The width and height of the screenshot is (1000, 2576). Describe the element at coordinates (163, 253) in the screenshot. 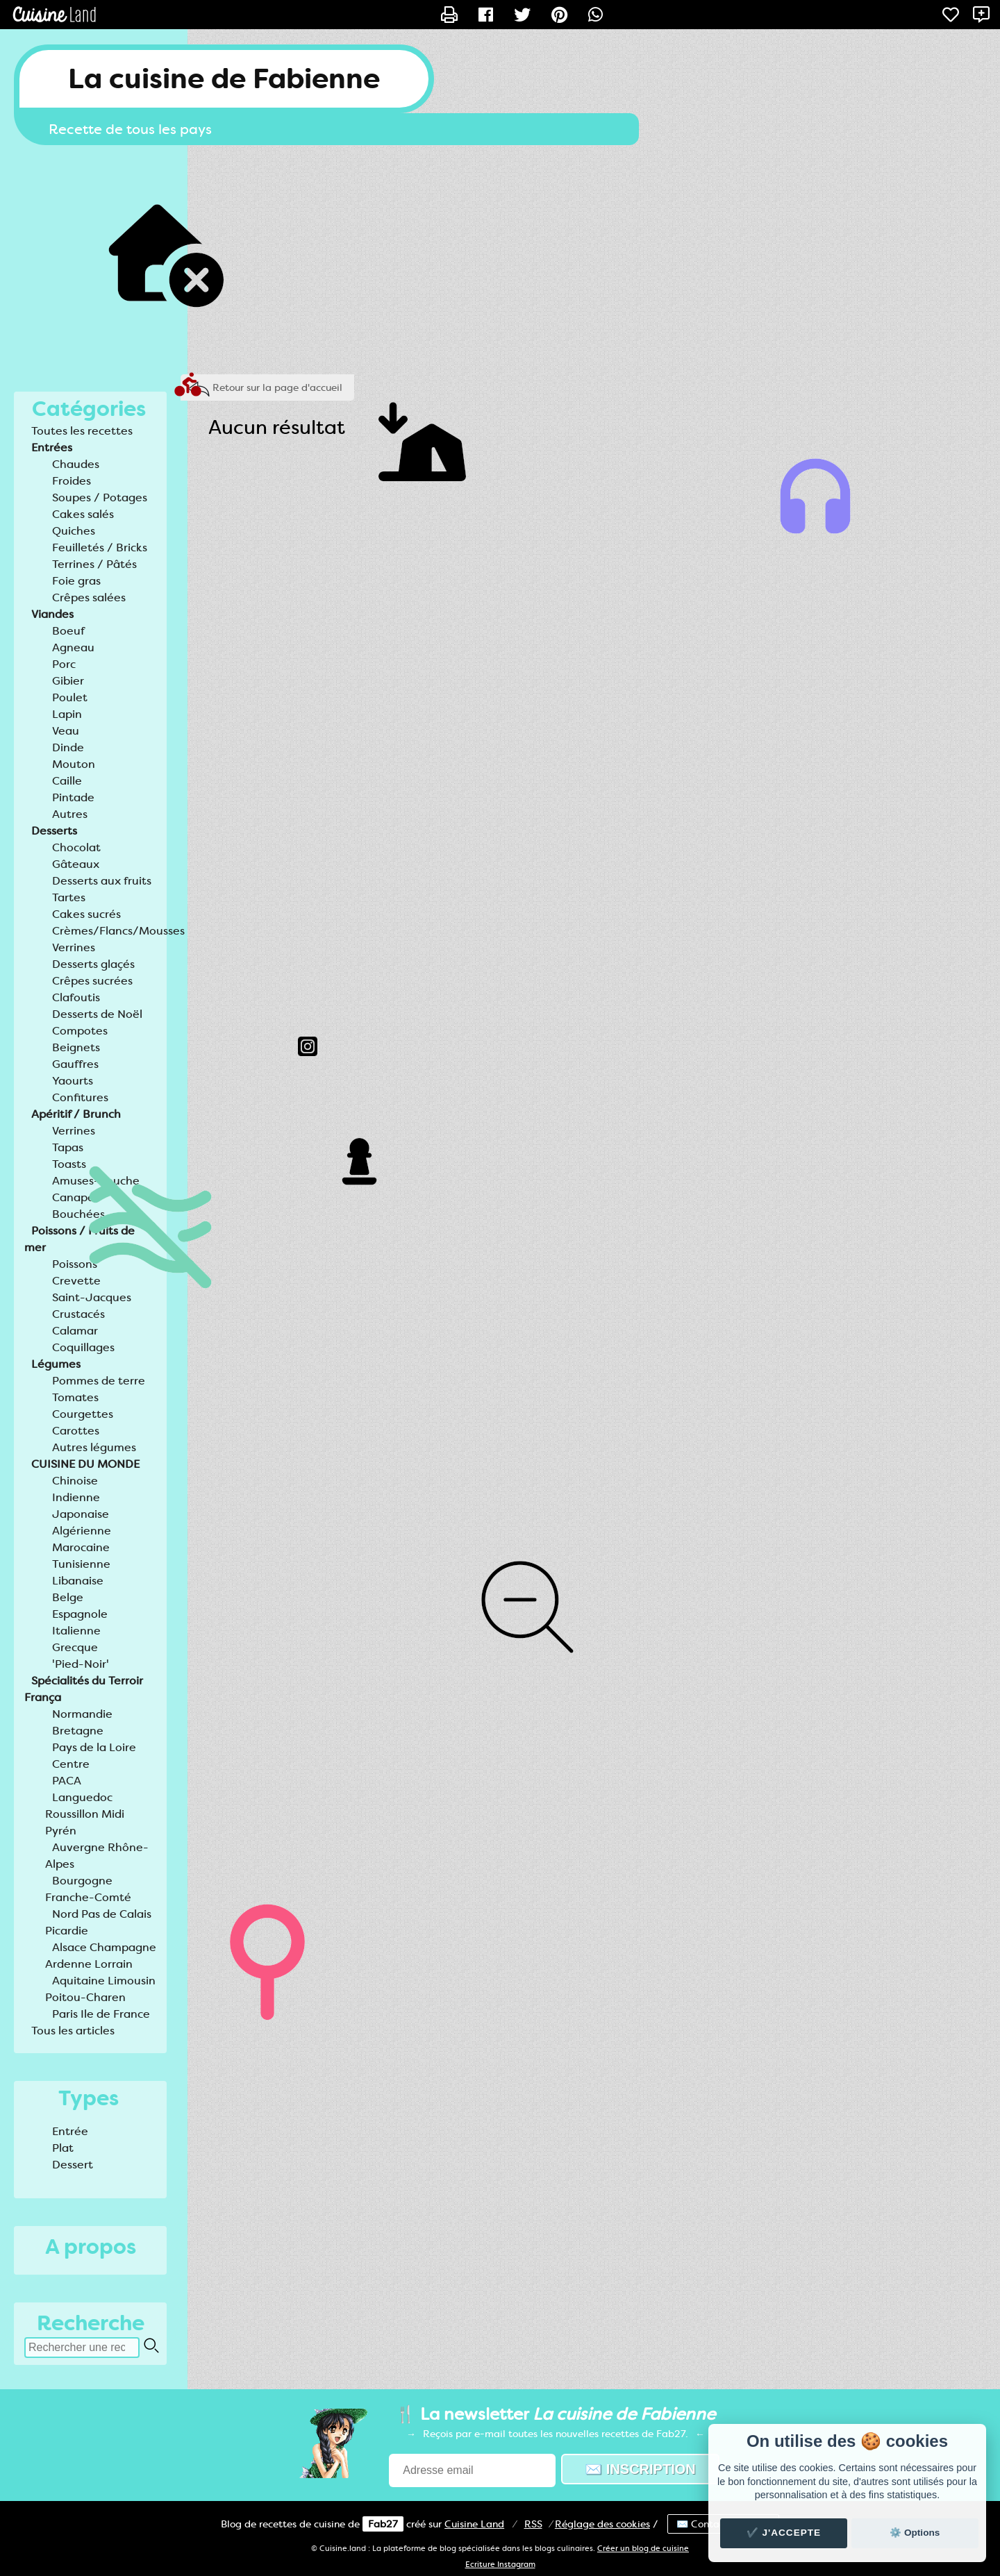

I see `remove a saved home address` at that location.